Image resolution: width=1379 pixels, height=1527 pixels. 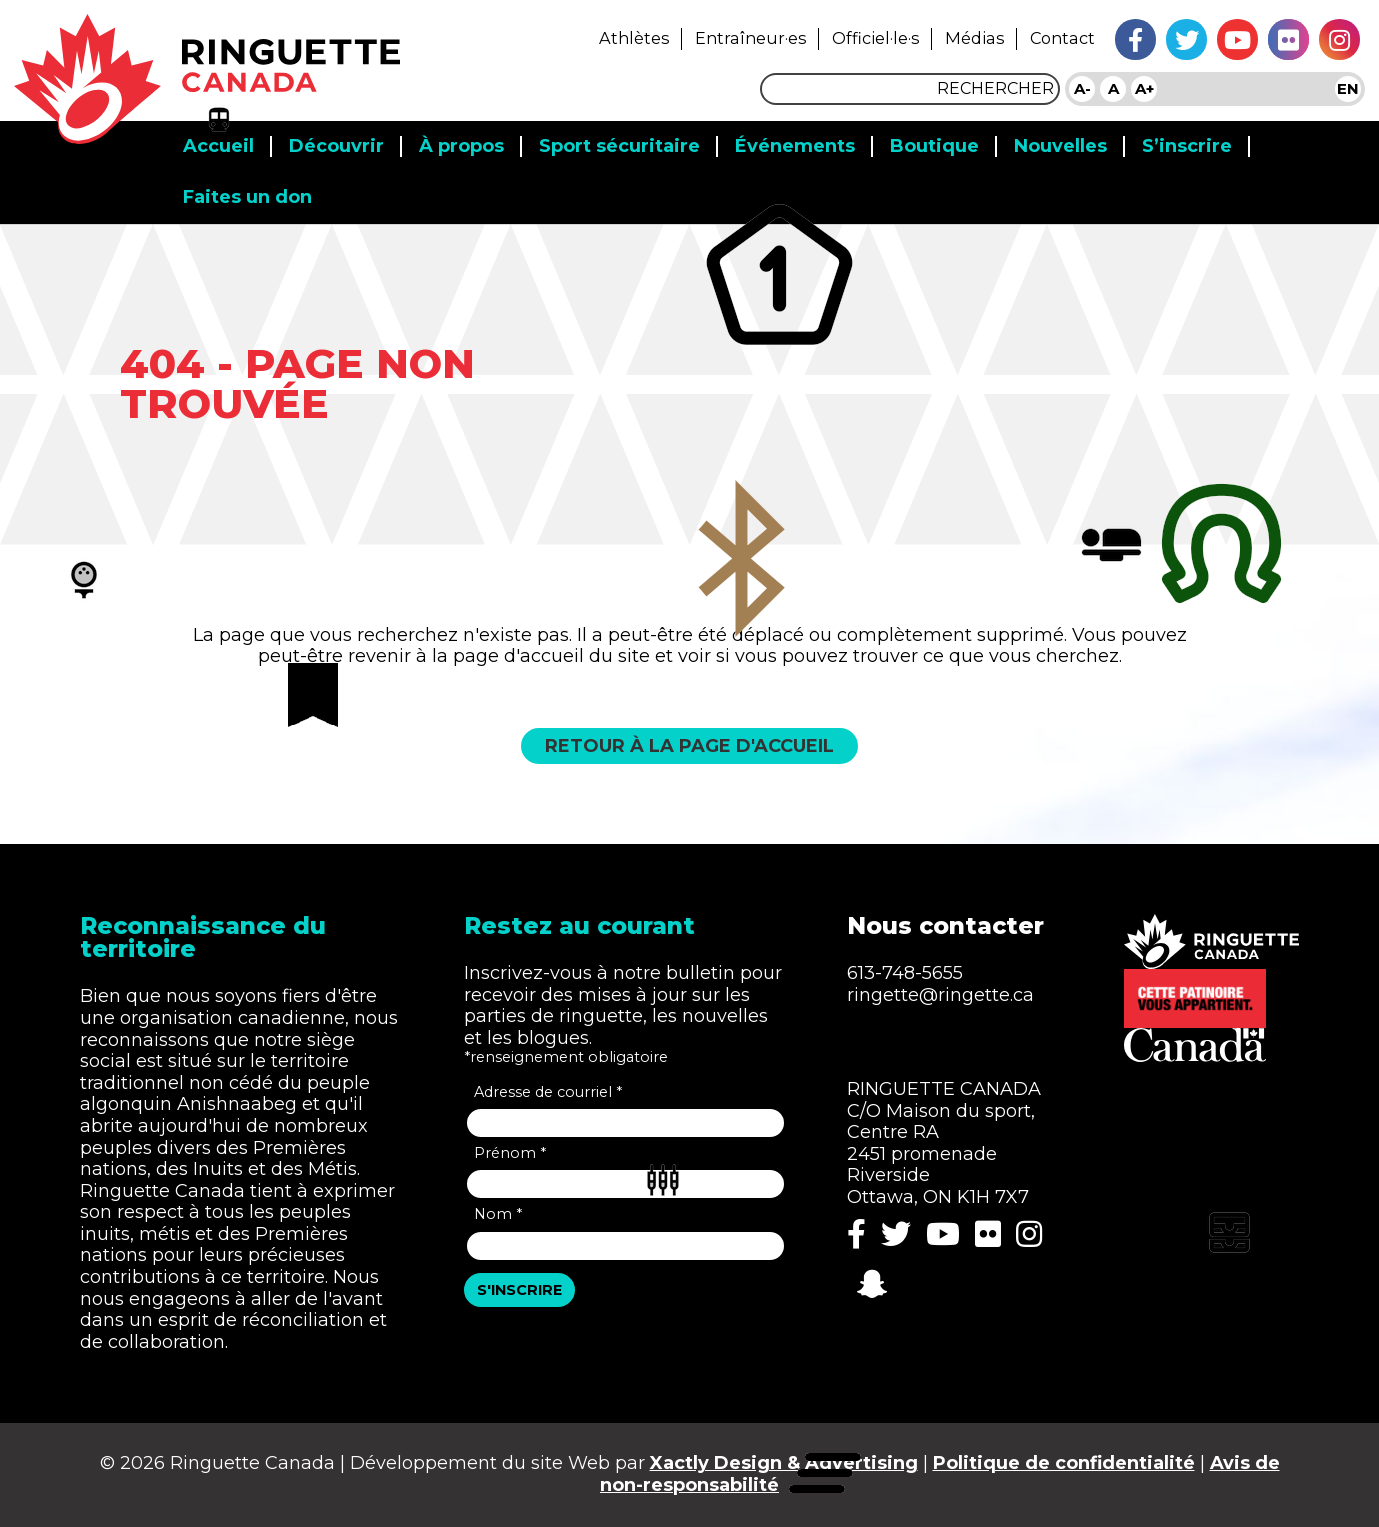 What do you see at coordinates (825, 1473) in the screenshot?
I see `clear all items from a list` at bounding box center [825, 1473].